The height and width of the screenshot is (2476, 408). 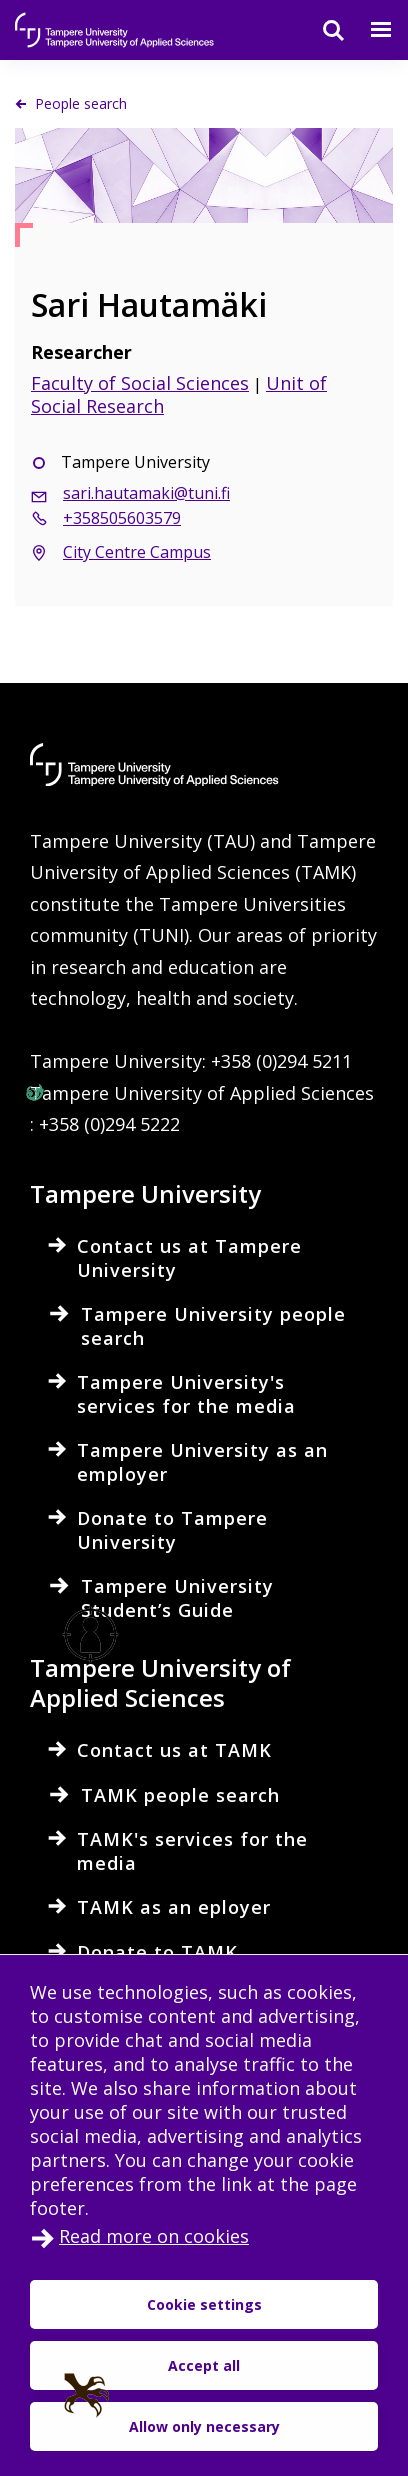 I want to click on indicates a fire or flame spell with spin effect in a game, so click(x=35, y=1092).